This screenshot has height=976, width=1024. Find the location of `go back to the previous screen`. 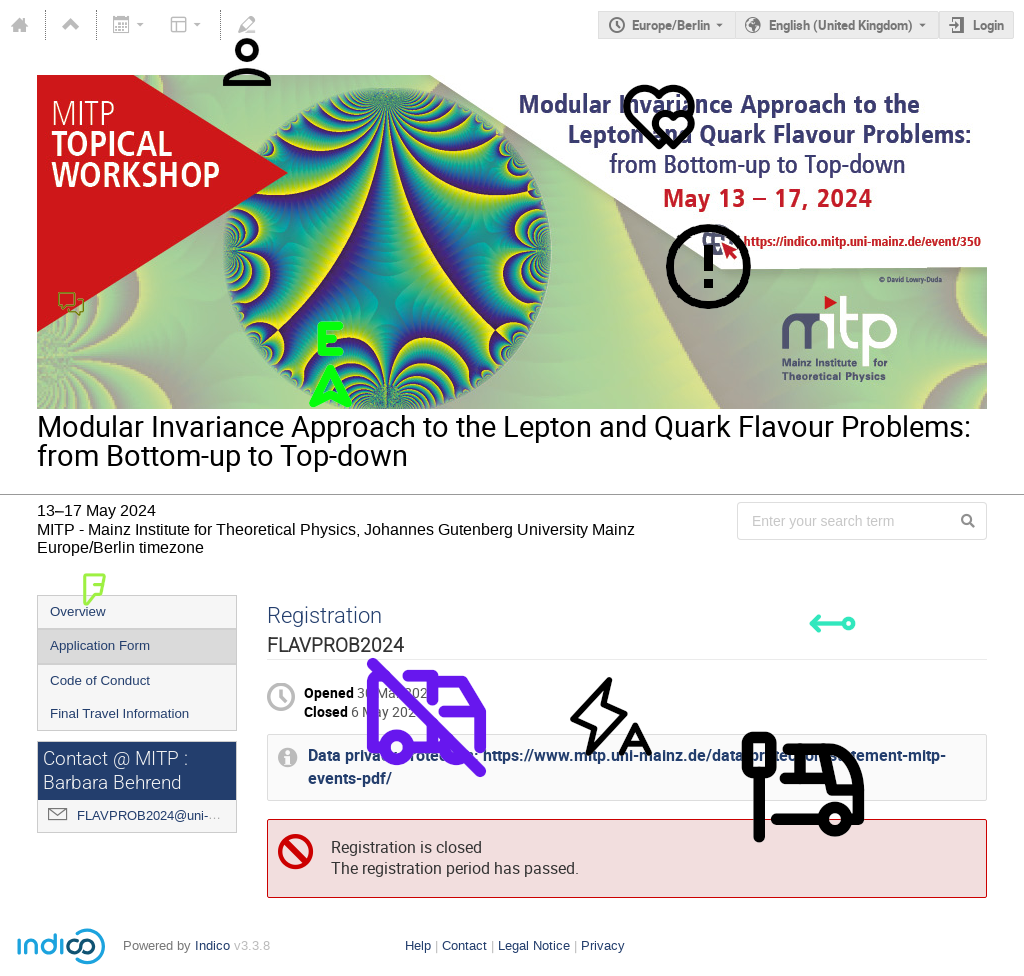

go back to the previous screen is located at coordinates (832, 623).